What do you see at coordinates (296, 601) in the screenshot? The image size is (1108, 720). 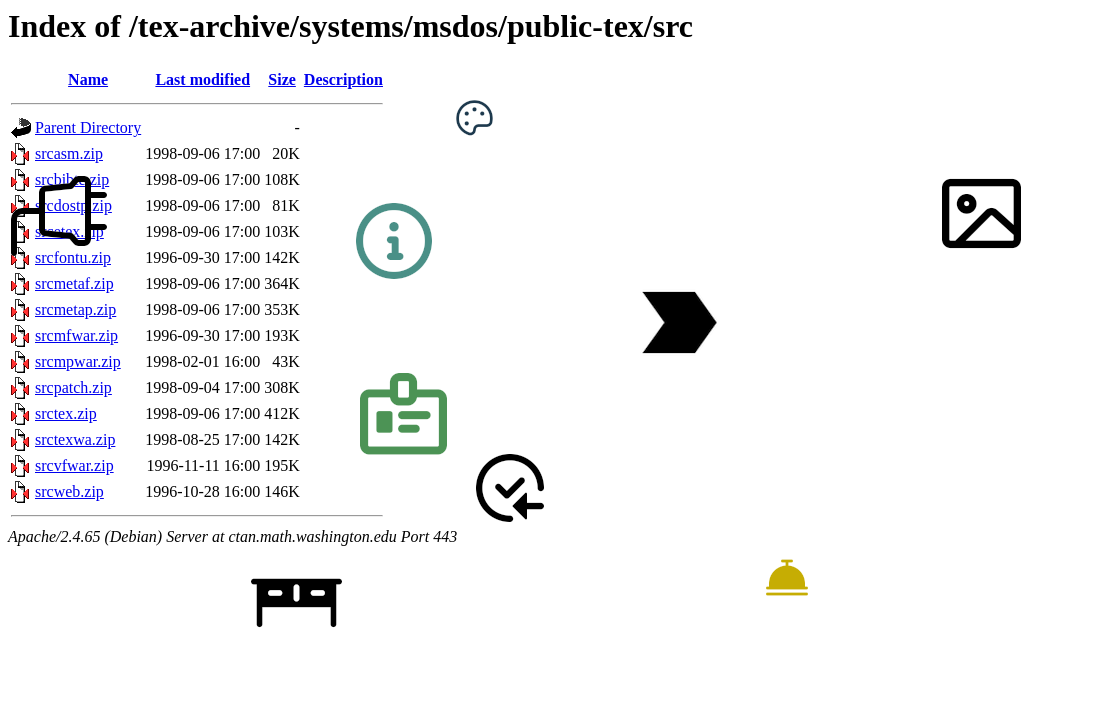 I see `access workspace or desk settings` at bounding box center [296, 601].